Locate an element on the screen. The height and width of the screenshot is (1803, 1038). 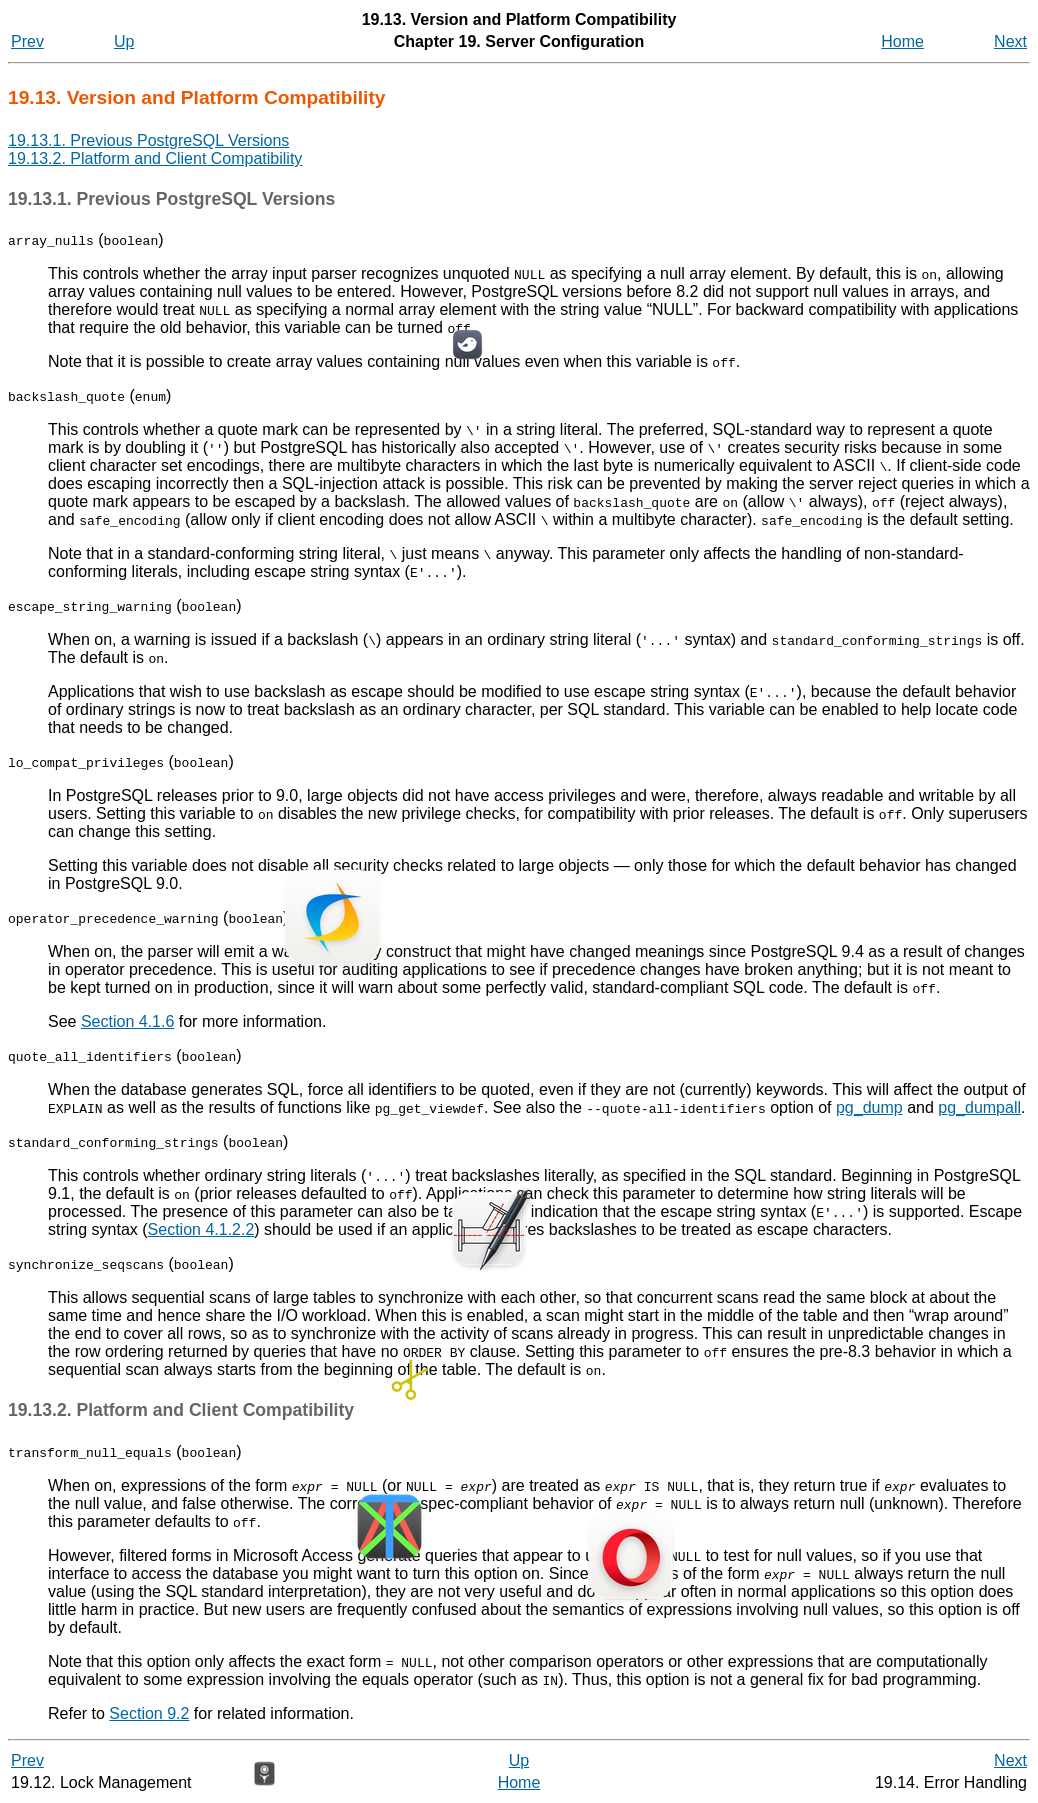
open PDF Slicer to cut and rearrange PDF pages is located at coordinates (409, 1378).